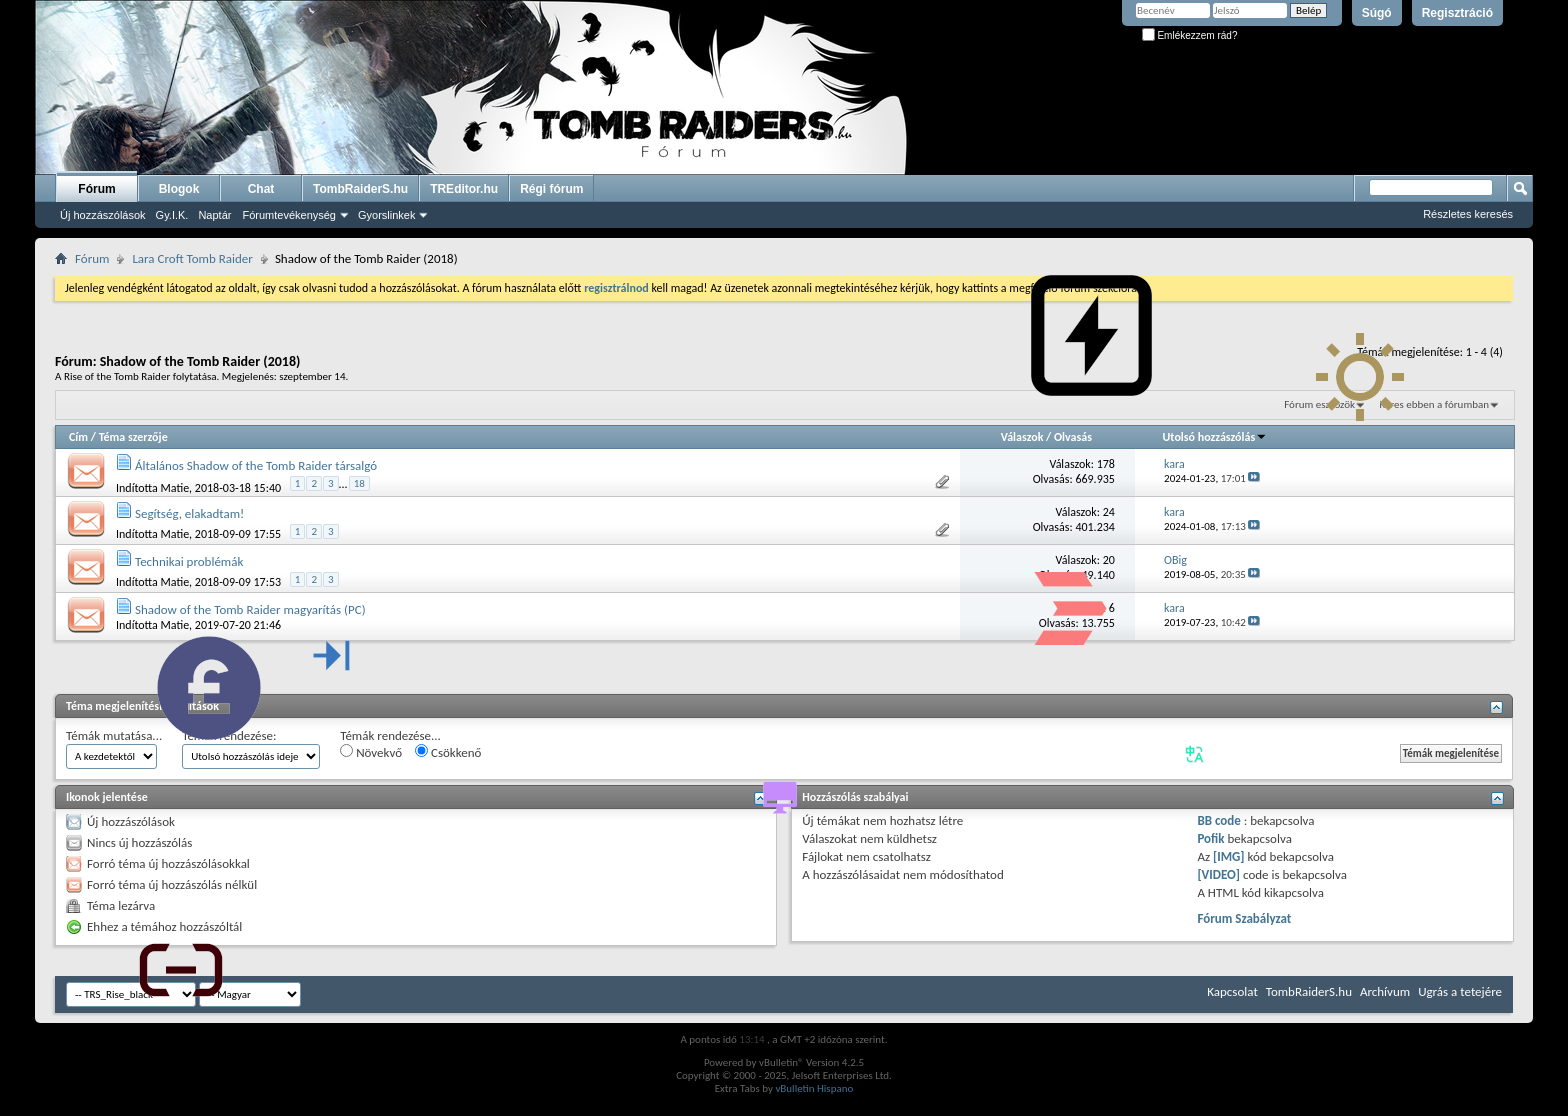 The height and width of the screenshot is (1116, 1568). Describe the element at coordinates (332, 655) in the screenshot. I see `collapse panel to the right` at that location.